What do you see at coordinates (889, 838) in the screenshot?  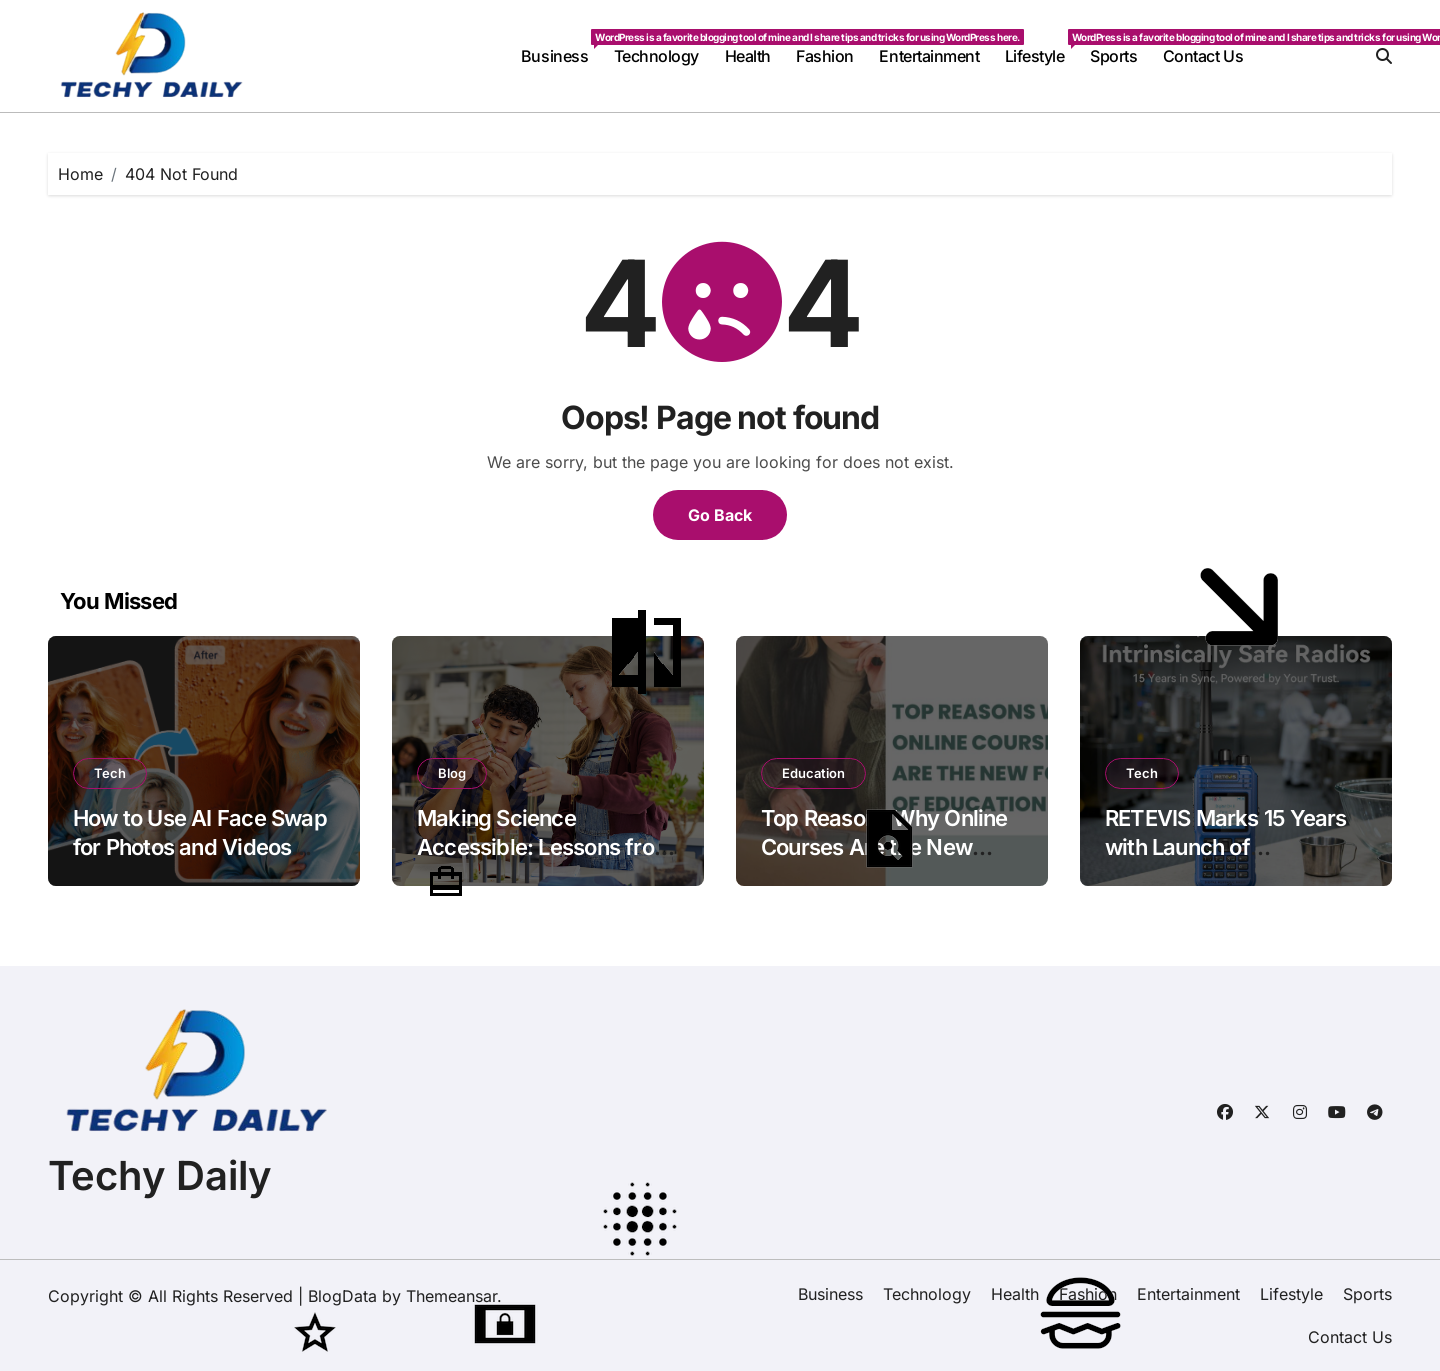 I see `scan document for plagiarism` at bounding box center [889, 838].